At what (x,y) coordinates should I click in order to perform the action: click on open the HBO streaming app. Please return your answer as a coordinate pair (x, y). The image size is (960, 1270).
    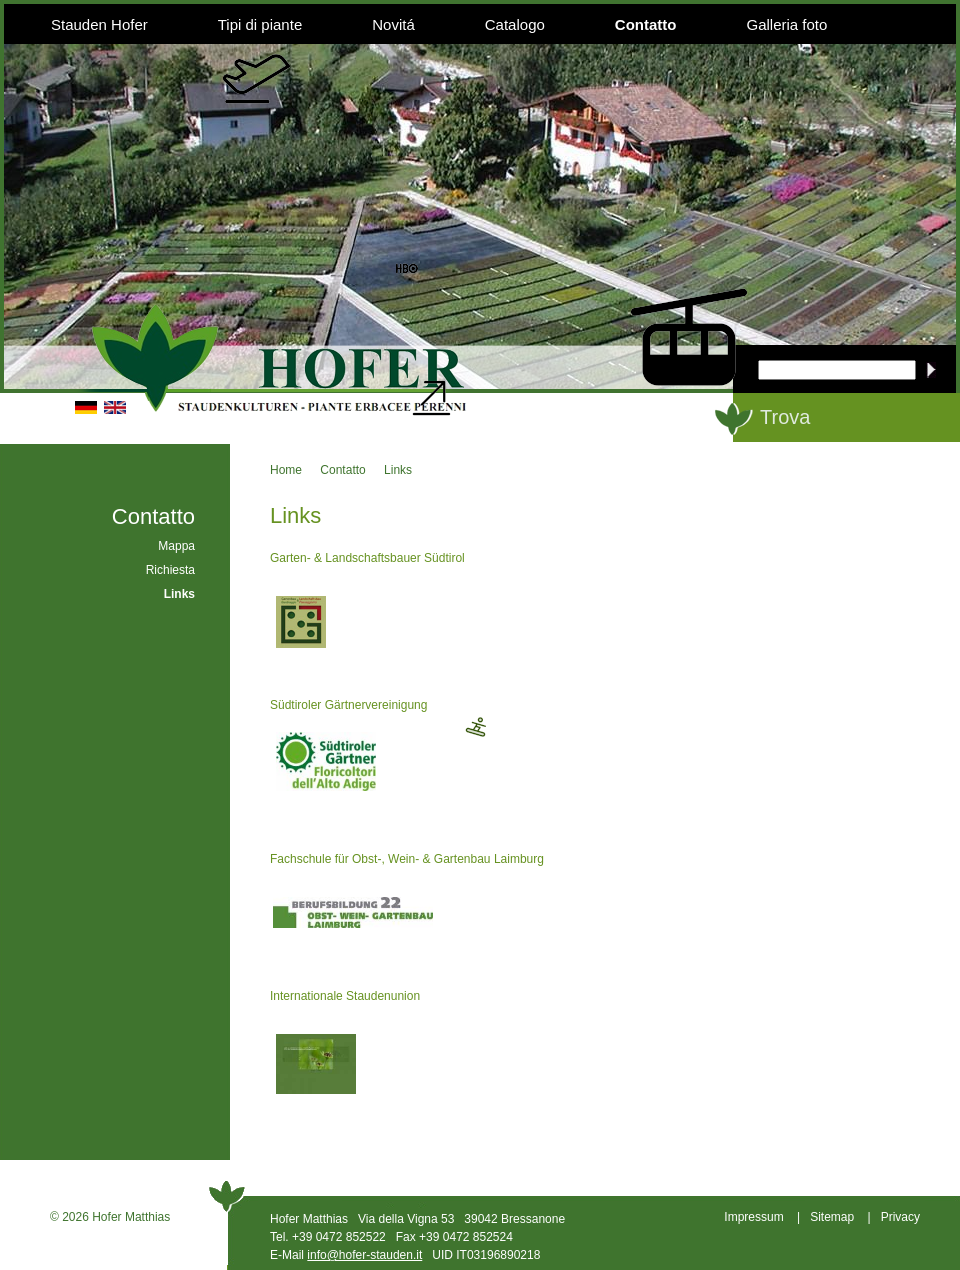
    Looking at the image, I should click on (406, 268).